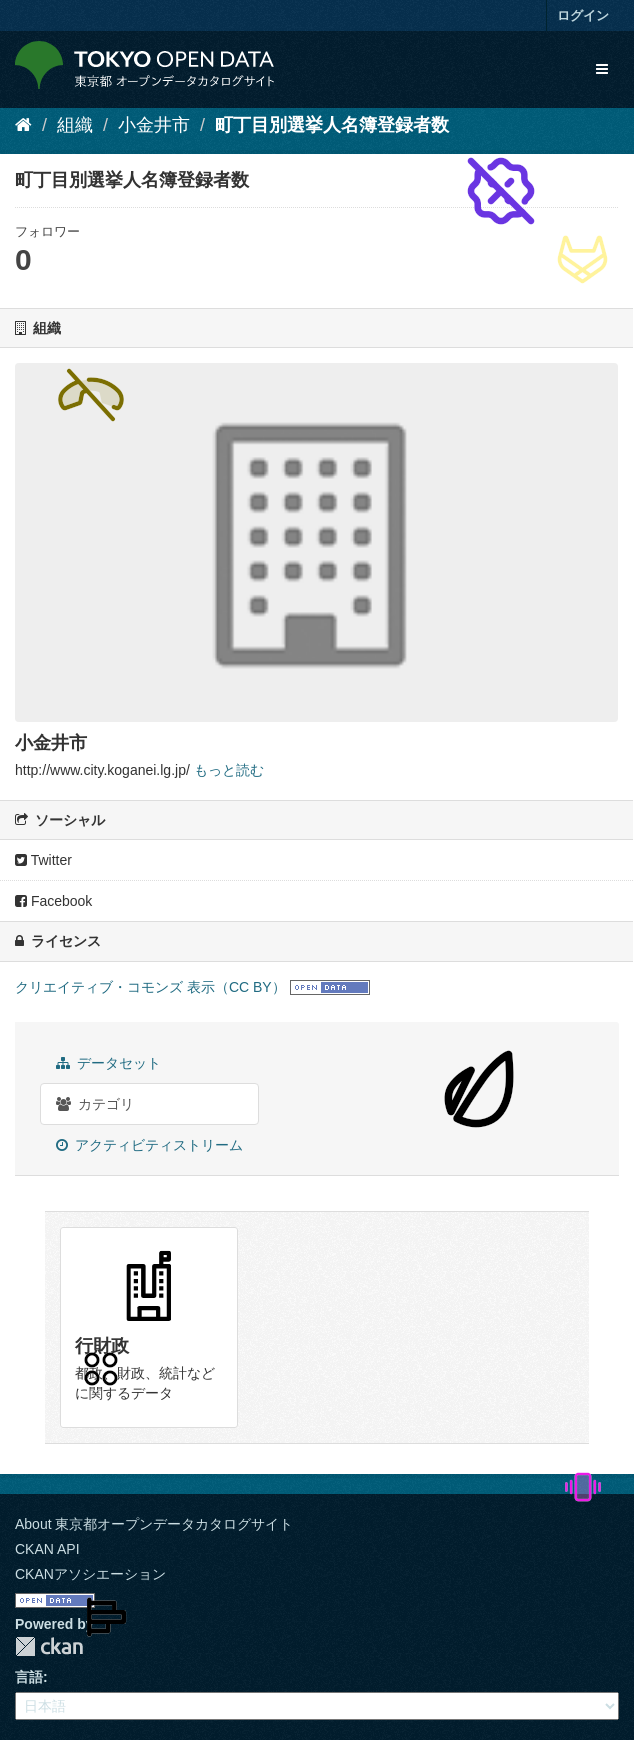 The width and height of the screenshot is (634, 1740). What do you see at coordinates (105, 1617) in the screenshot?
I see `view horizontal bar chart data` at bounding box center [105, 1617].